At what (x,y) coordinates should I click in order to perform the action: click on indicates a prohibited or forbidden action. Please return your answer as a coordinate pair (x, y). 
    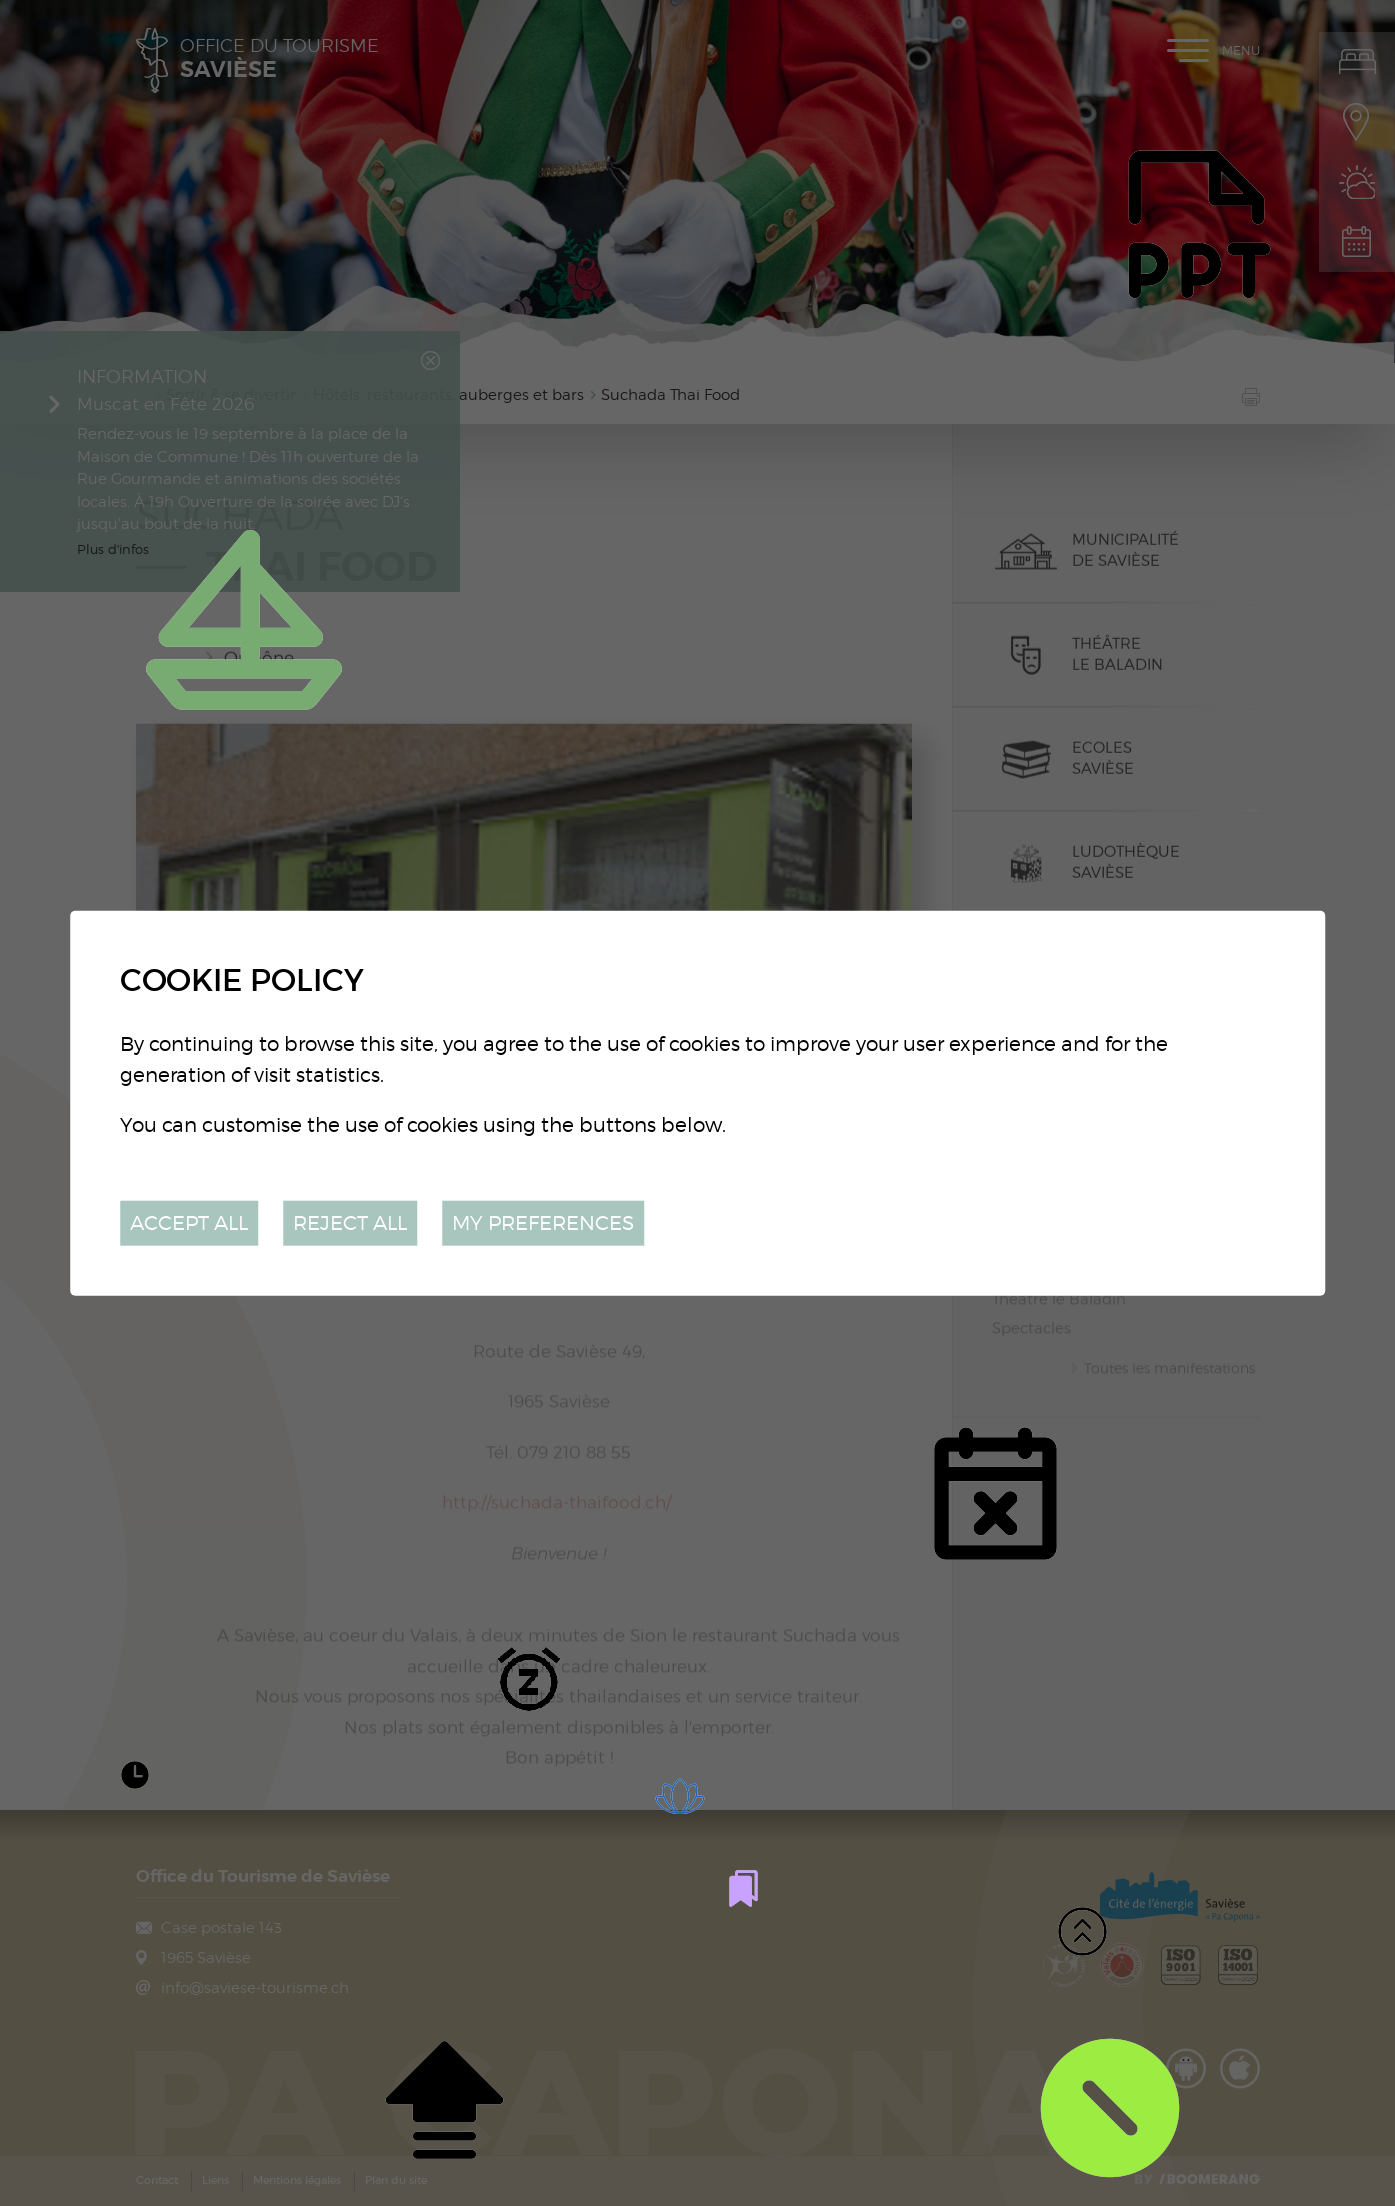
    Looking at the image, I should click on (1110, 2108).